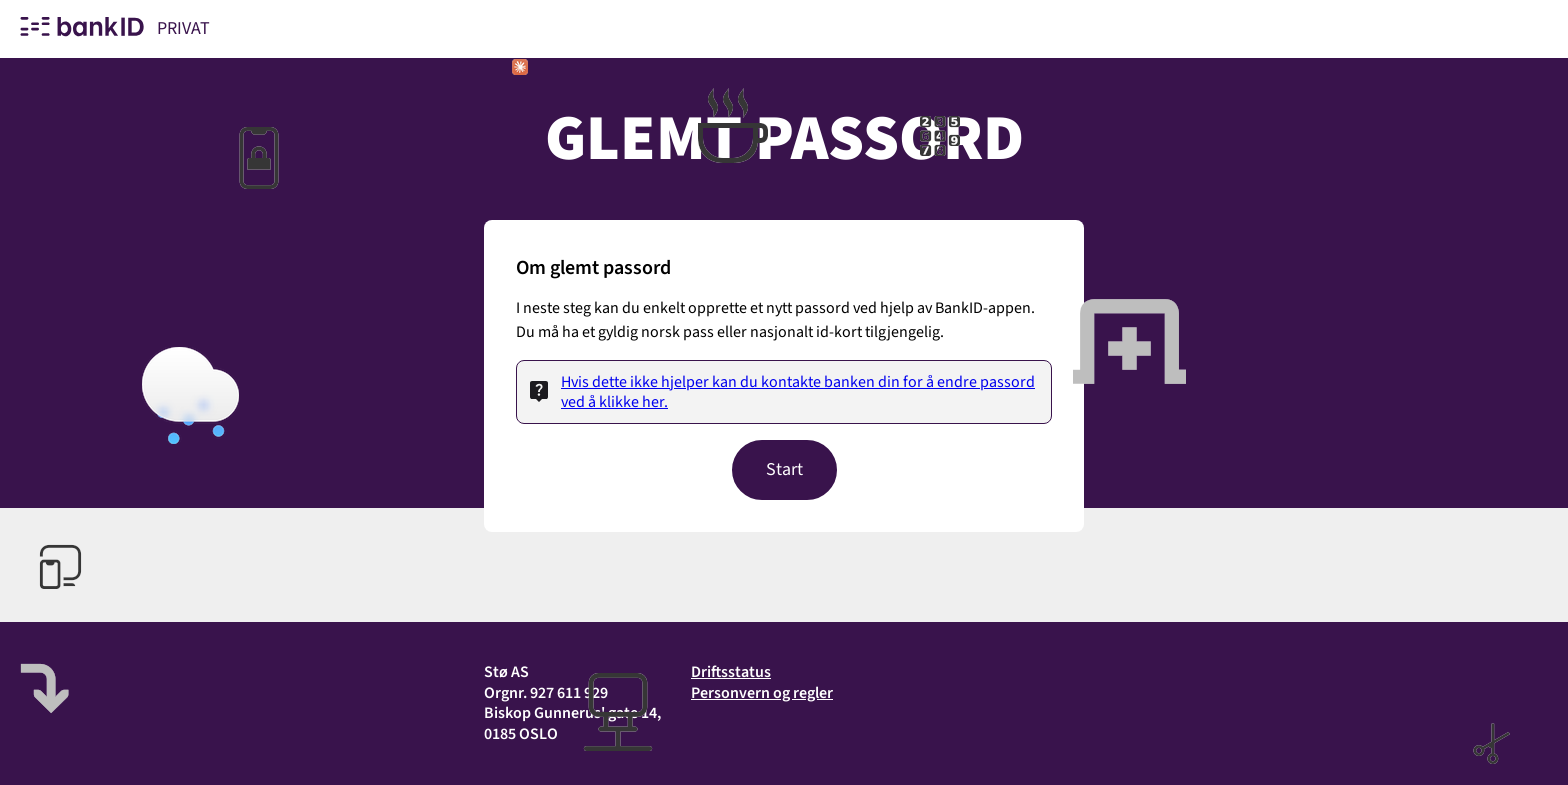 Image resolution: width=1568 pixels, height=785 pixels. What do you see at coordinates (733, 128) in the screenshot?
I see `caffeine mode is active, preventing sleep` at bounding box center [733, 128].